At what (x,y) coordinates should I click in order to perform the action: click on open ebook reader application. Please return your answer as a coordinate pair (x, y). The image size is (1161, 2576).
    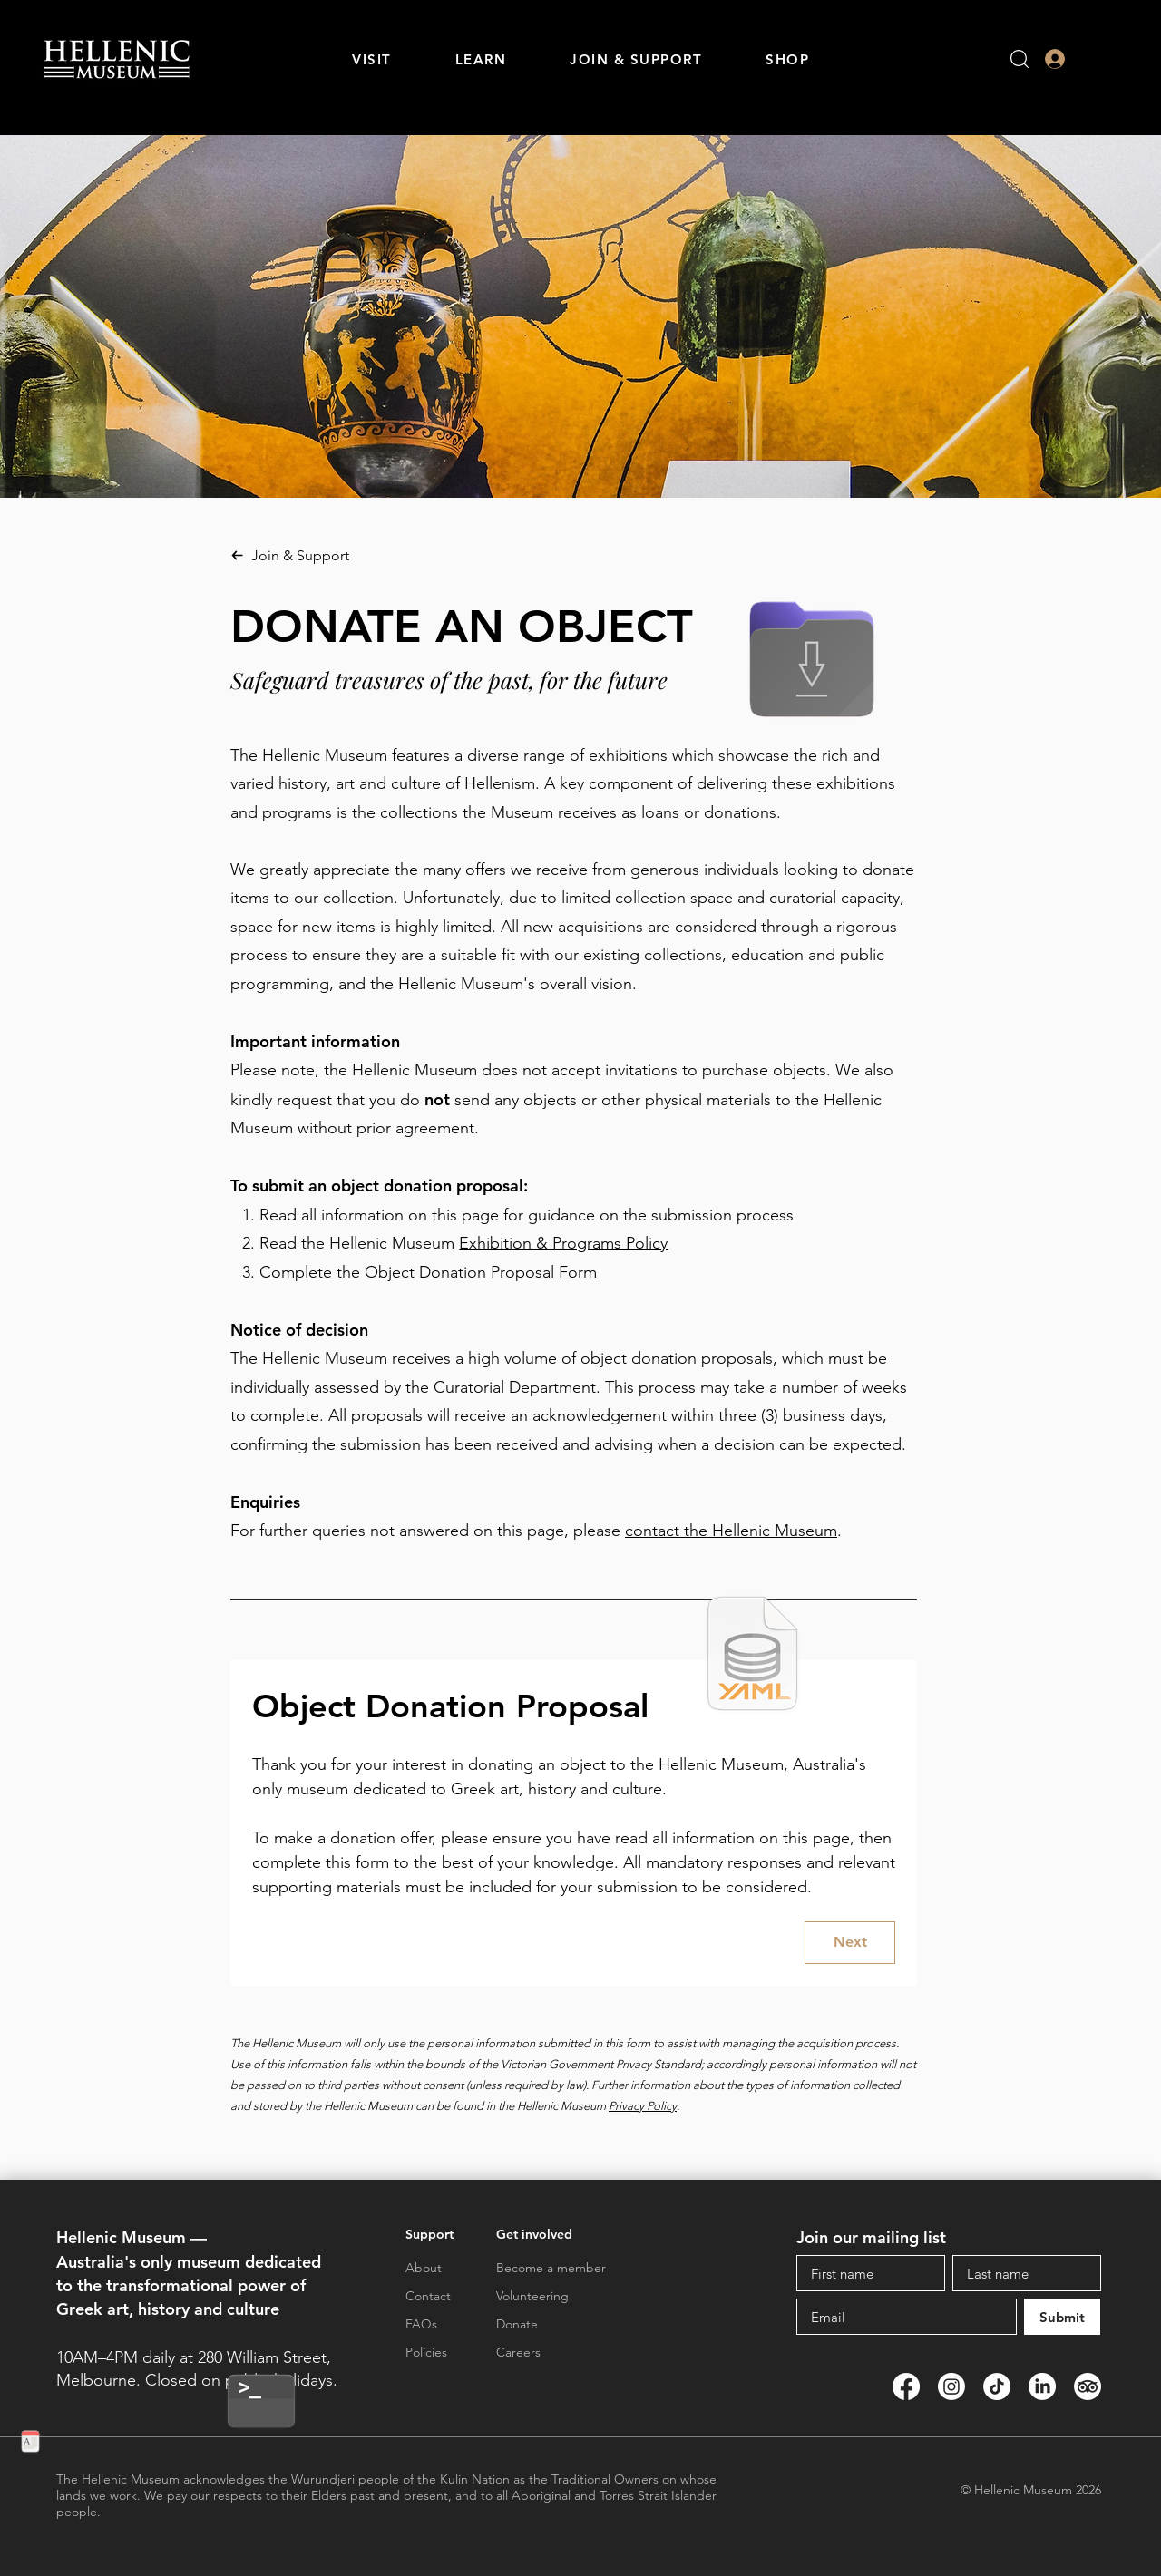
    Looking at the image, I should click on (30, 2441).